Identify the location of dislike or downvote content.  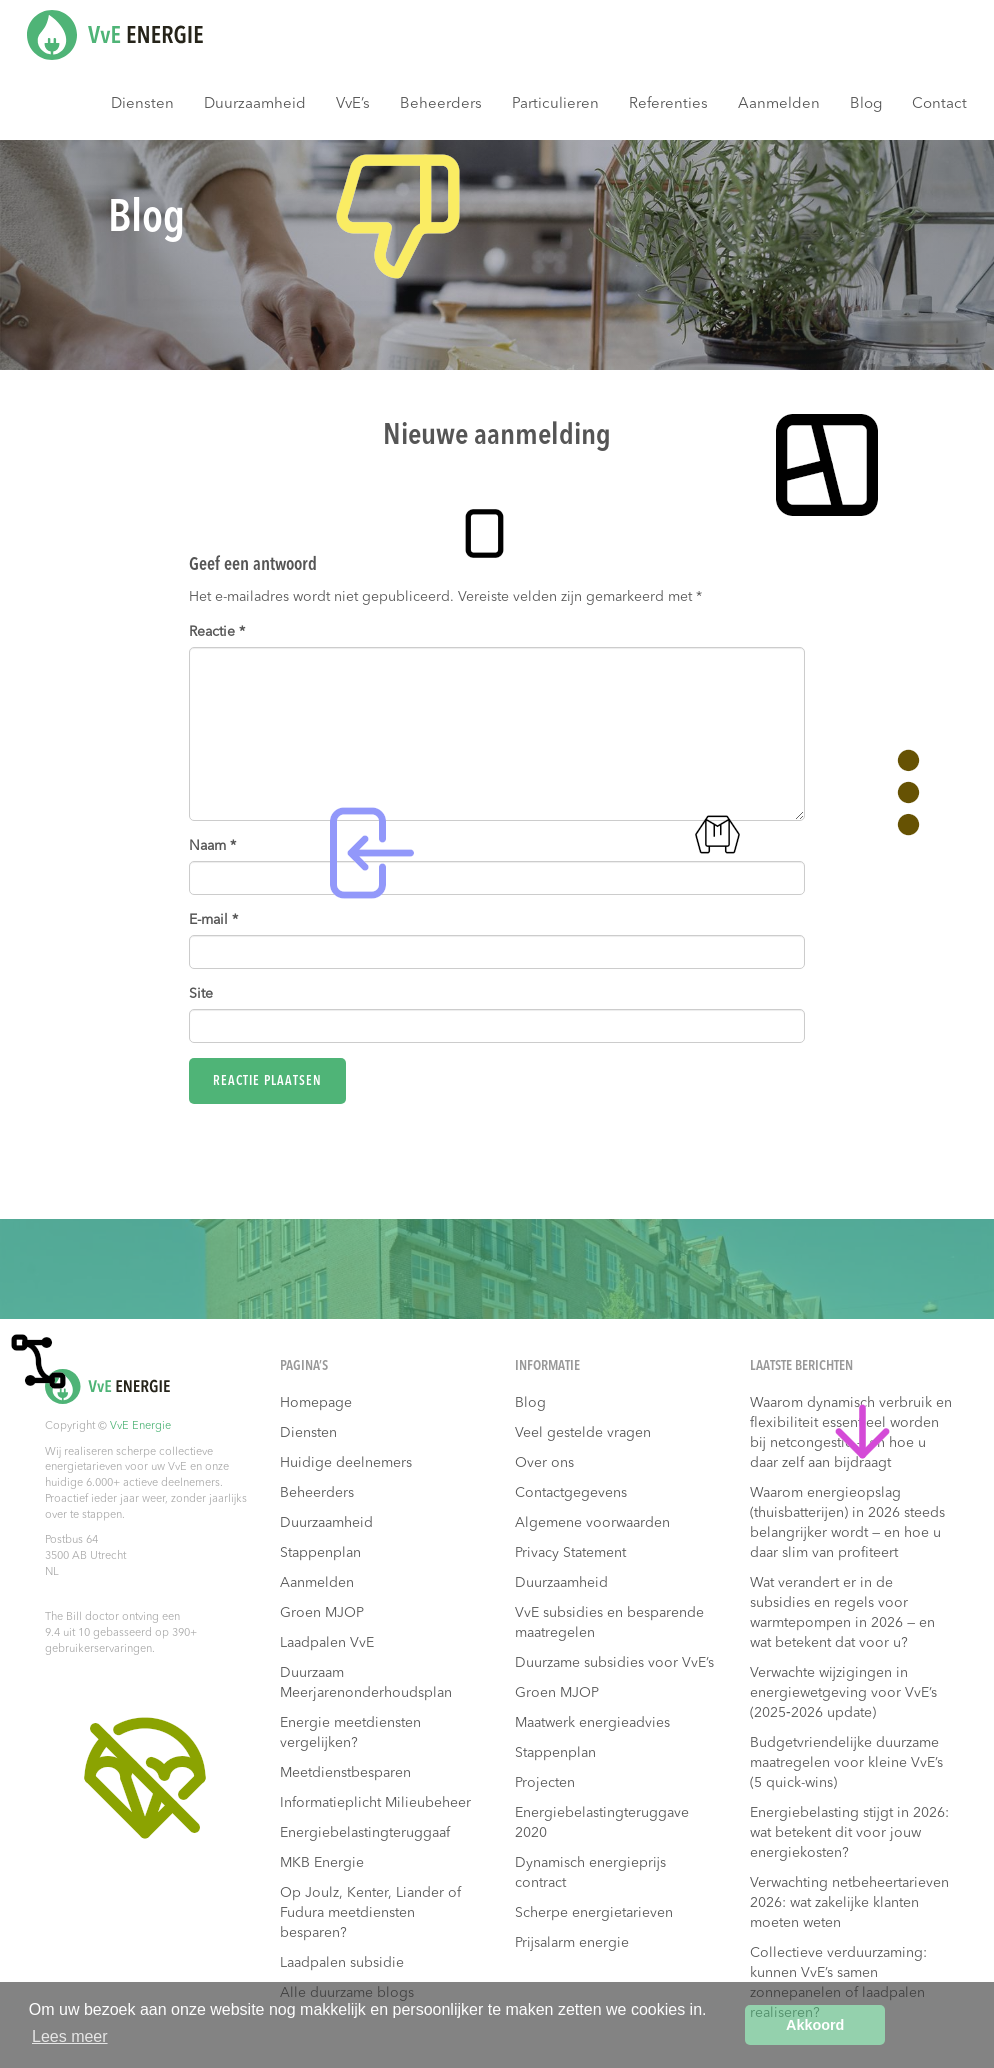
(397, 216).